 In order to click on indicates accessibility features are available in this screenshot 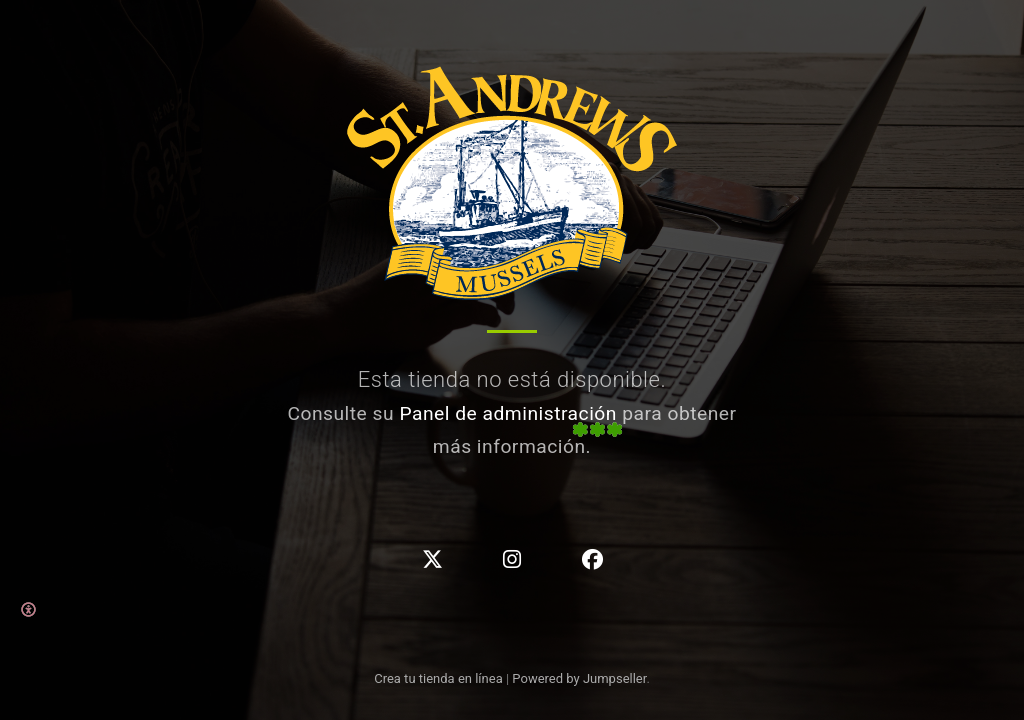, I will do `click(28, 609)`.